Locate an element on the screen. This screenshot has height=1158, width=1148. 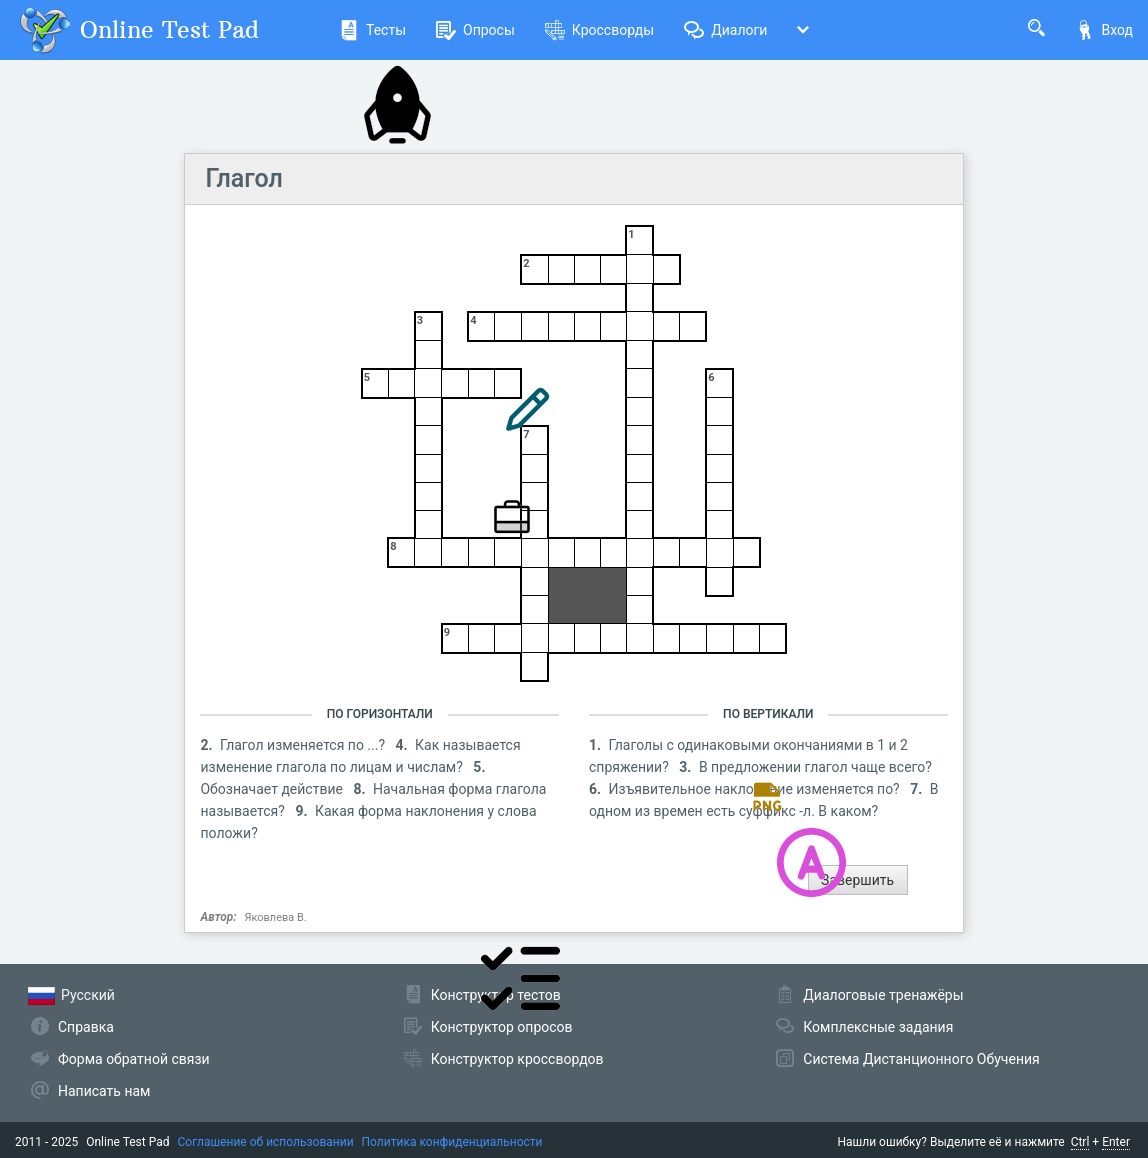
access travel or trip planning features is located at coordinates (512, 518).